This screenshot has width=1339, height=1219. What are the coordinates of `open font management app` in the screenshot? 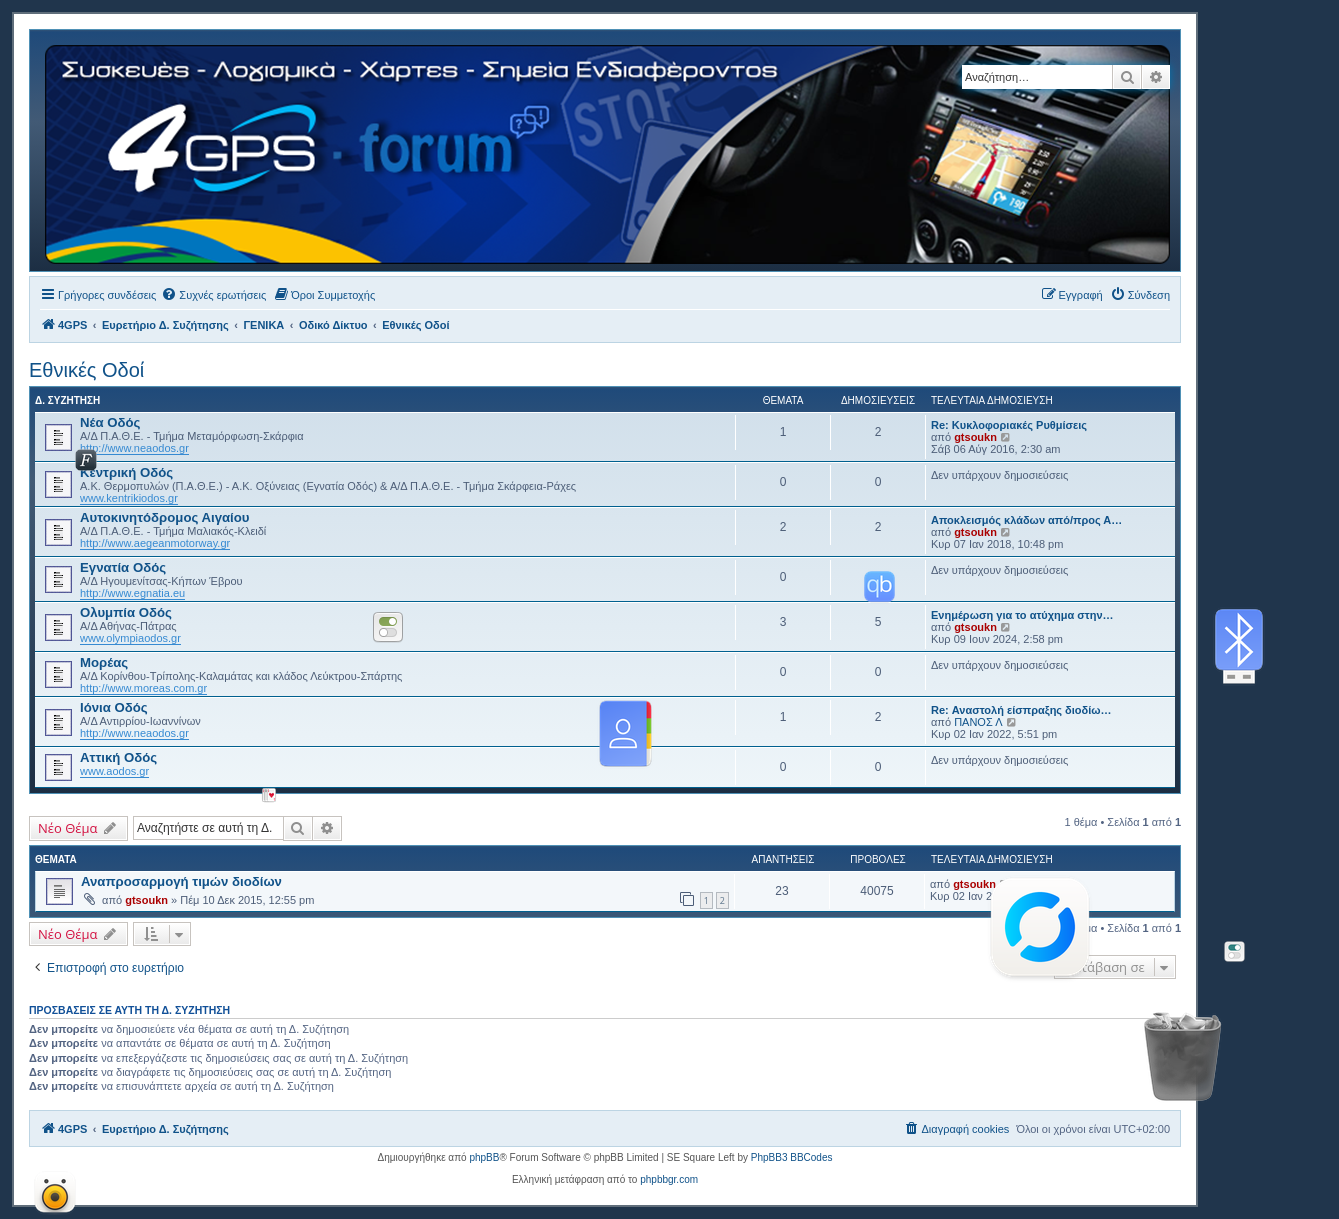 It's located at (86, 460).